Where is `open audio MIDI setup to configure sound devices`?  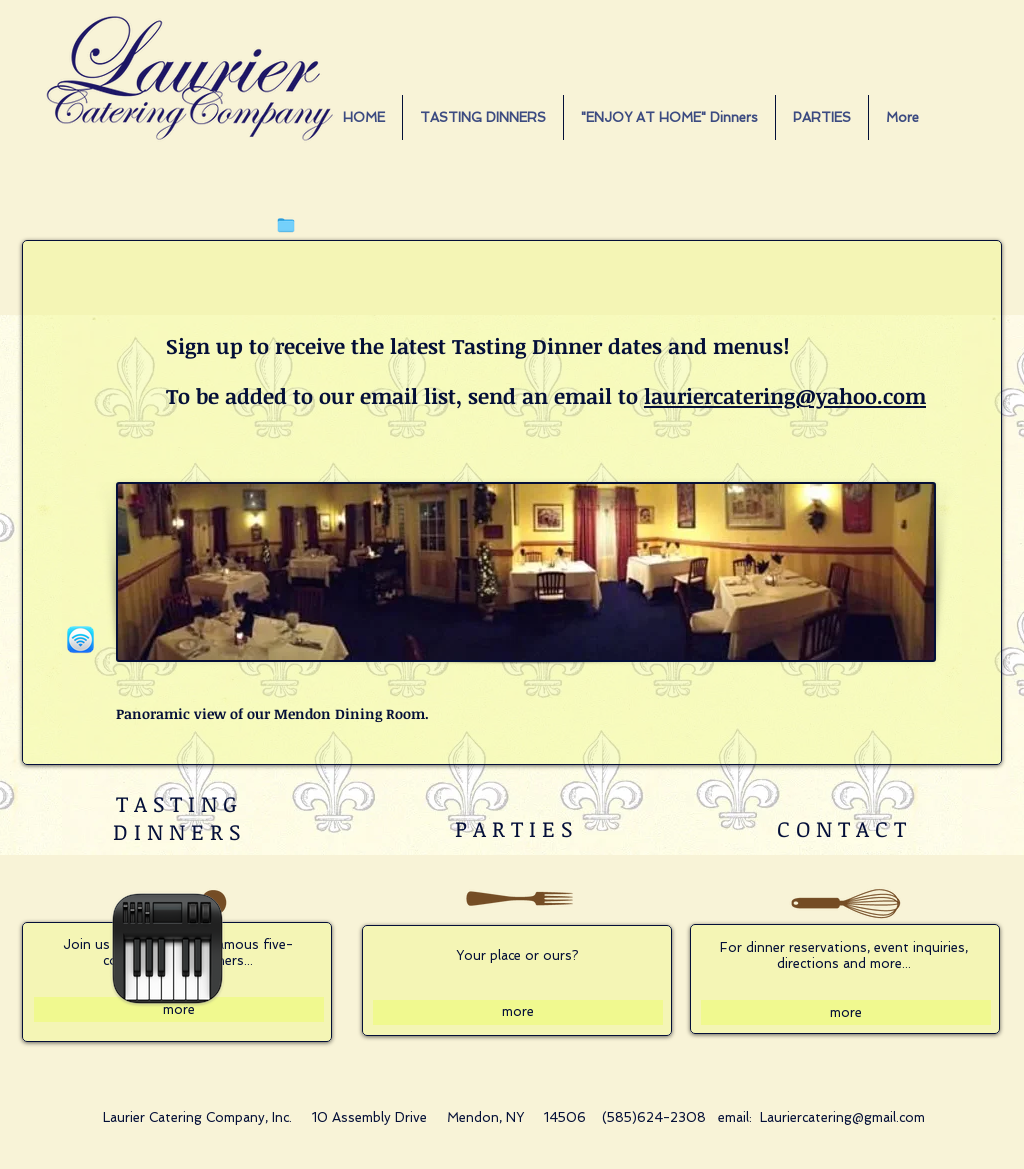 open audio MIDI setup to configure sound devices is located at coordinates (167, 948).